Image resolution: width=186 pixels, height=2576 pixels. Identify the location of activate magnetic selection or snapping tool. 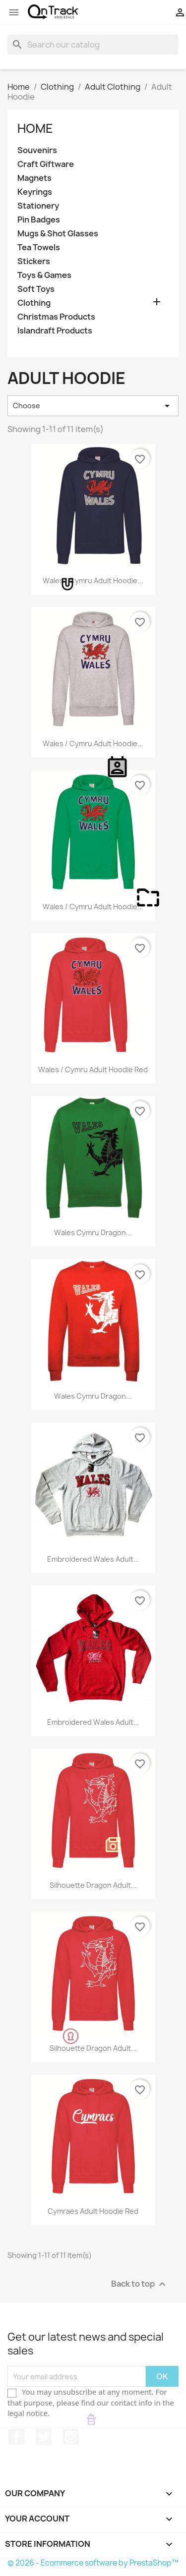
(67, 584).